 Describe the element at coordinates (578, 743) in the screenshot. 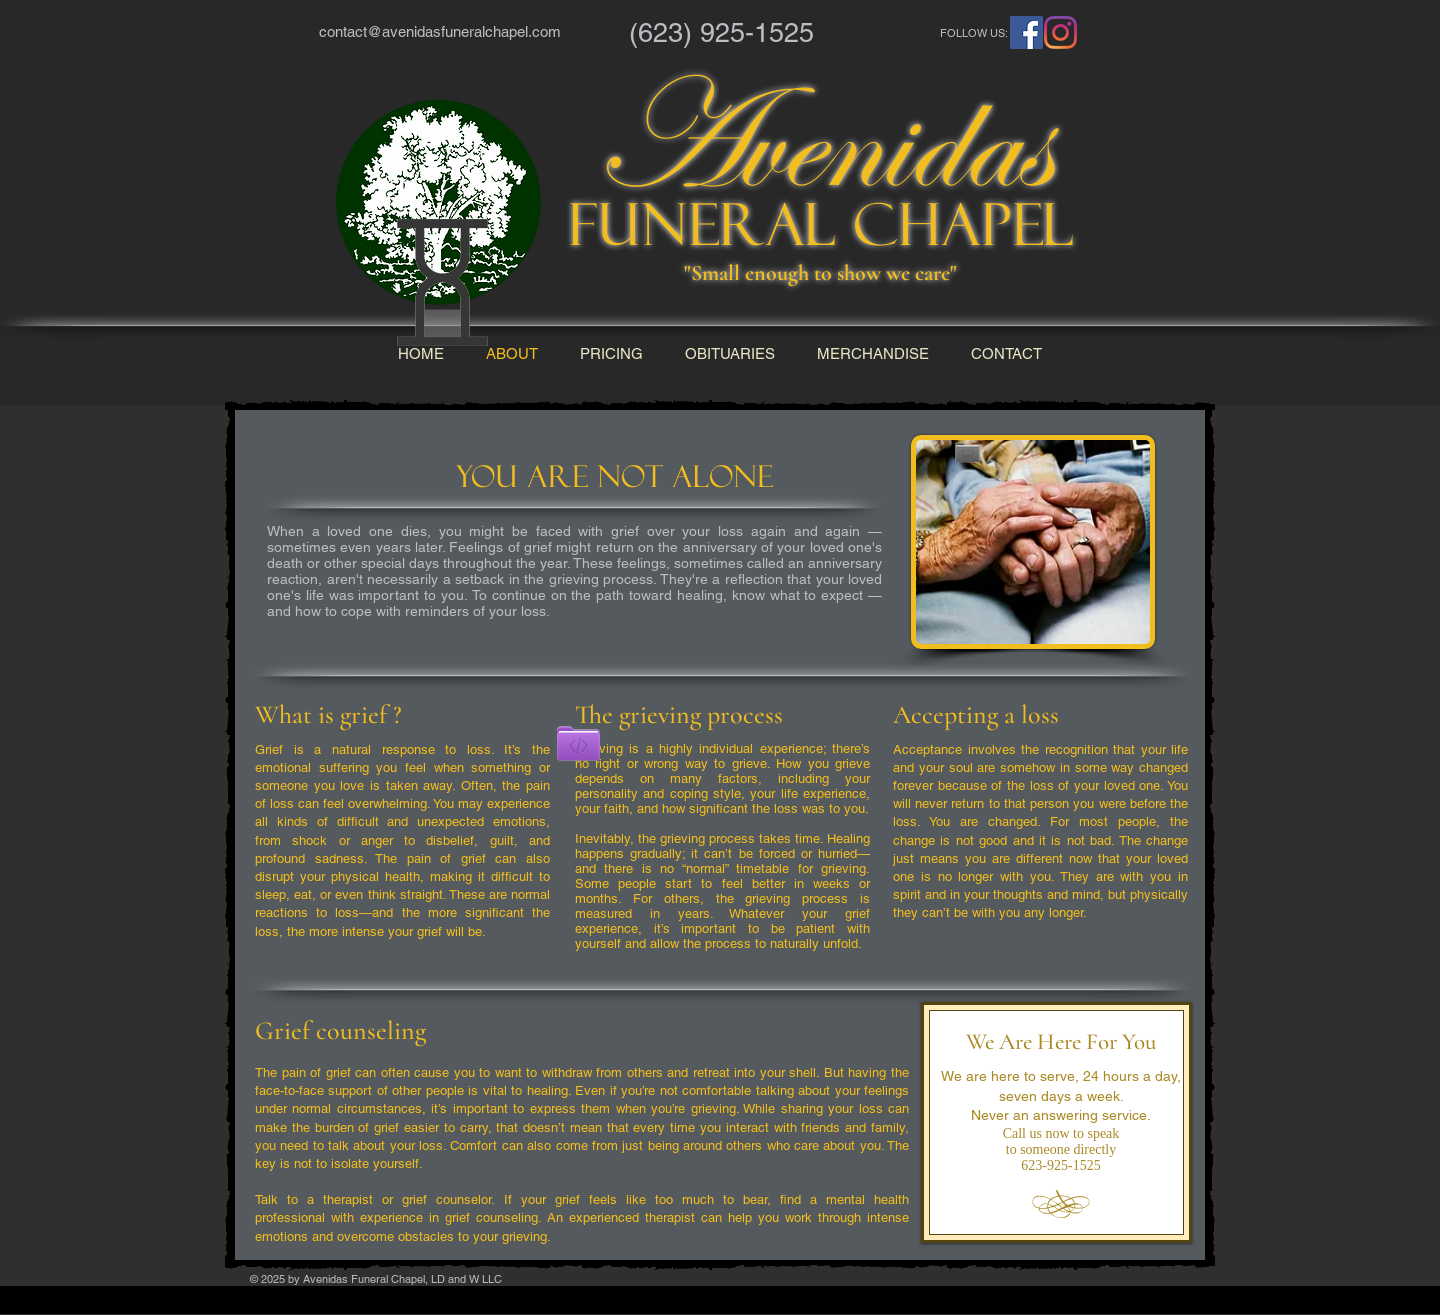

I see `open your code projects folder` at that location.